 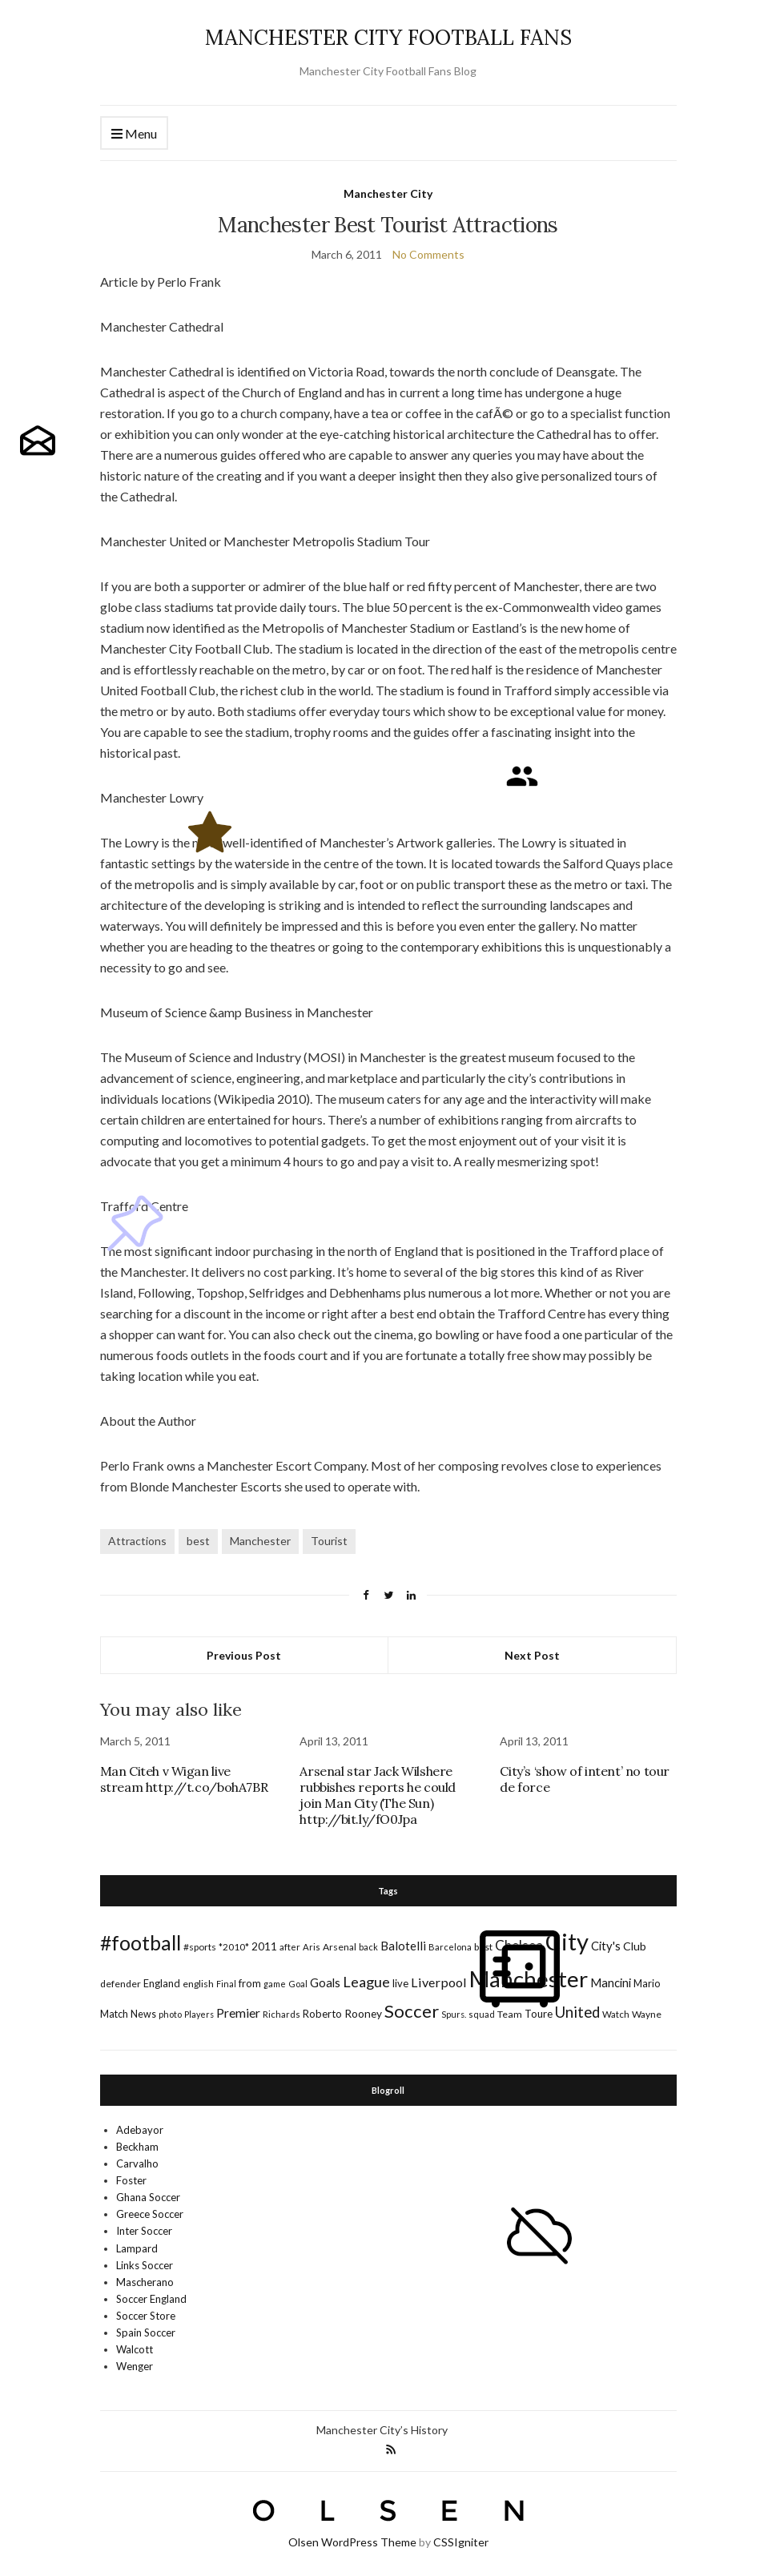 I want to click on access fiscal host settings, so click(x=520, y=1970).